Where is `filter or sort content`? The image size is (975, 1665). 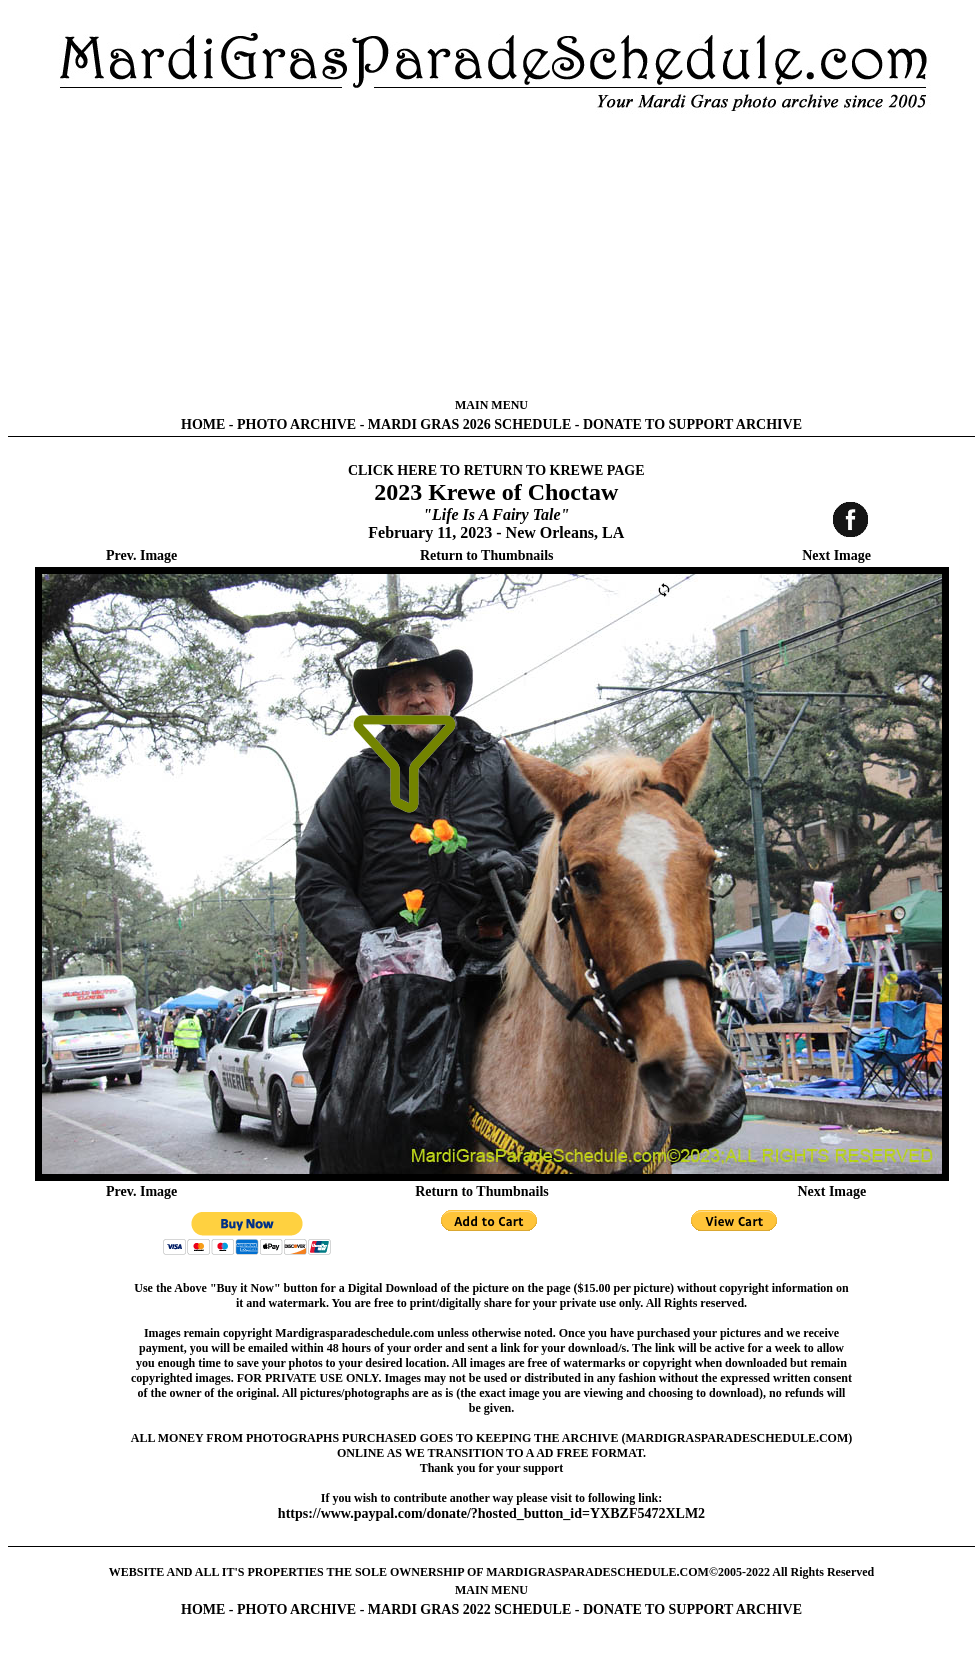
filter or sort content is located at coordinates (404, 761).